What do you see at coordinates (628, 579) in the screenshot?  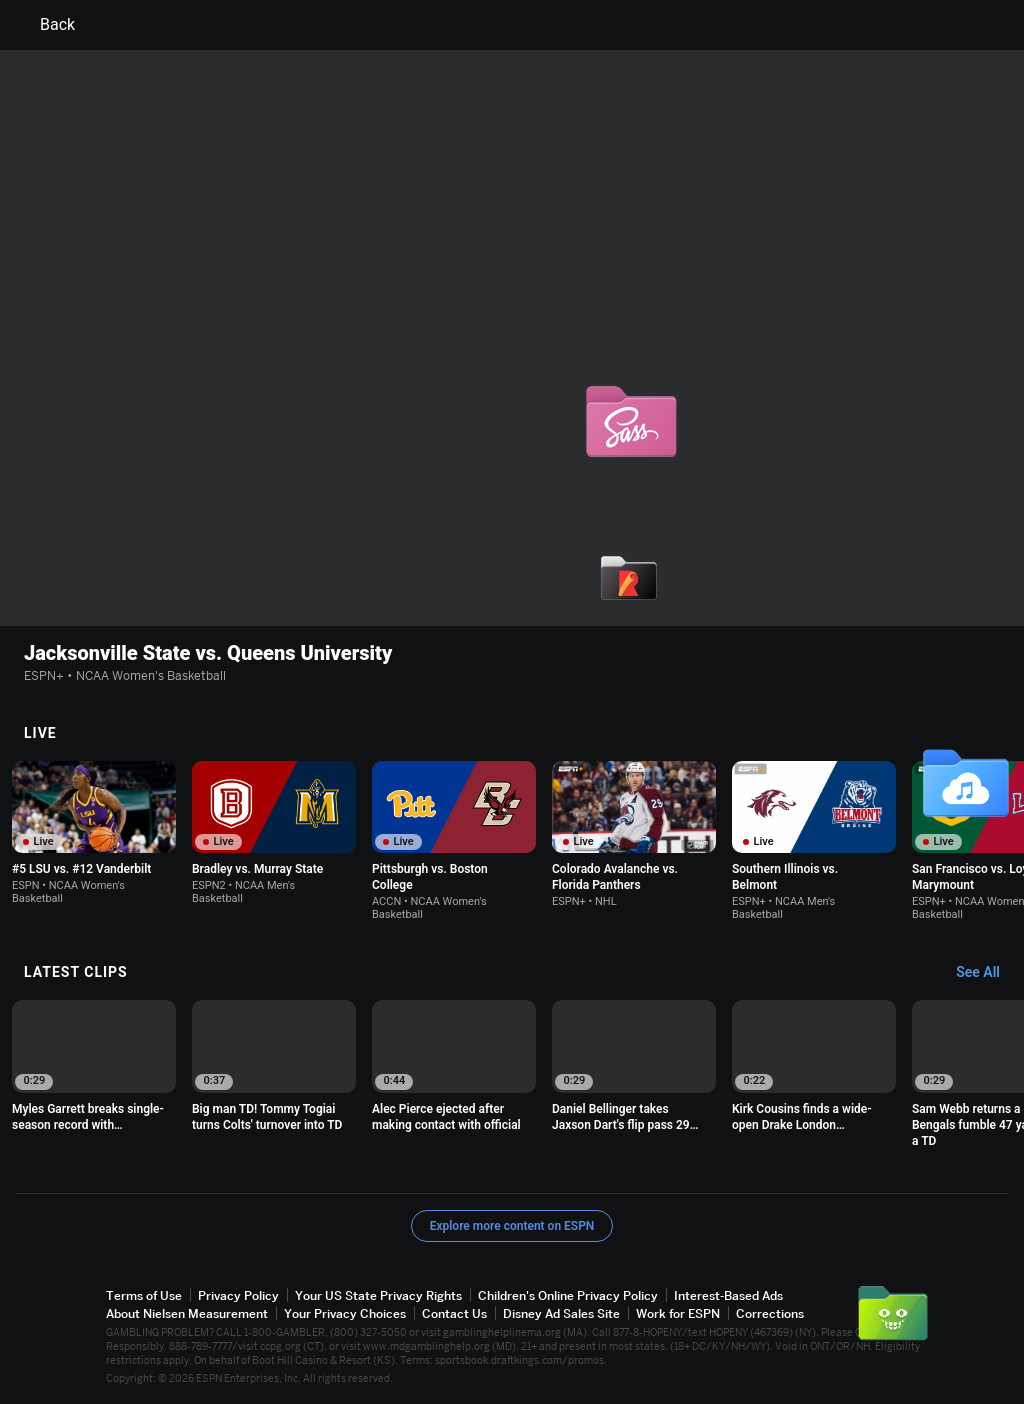 I see `open rollup.js project folder` at bounding box center [628, 579].